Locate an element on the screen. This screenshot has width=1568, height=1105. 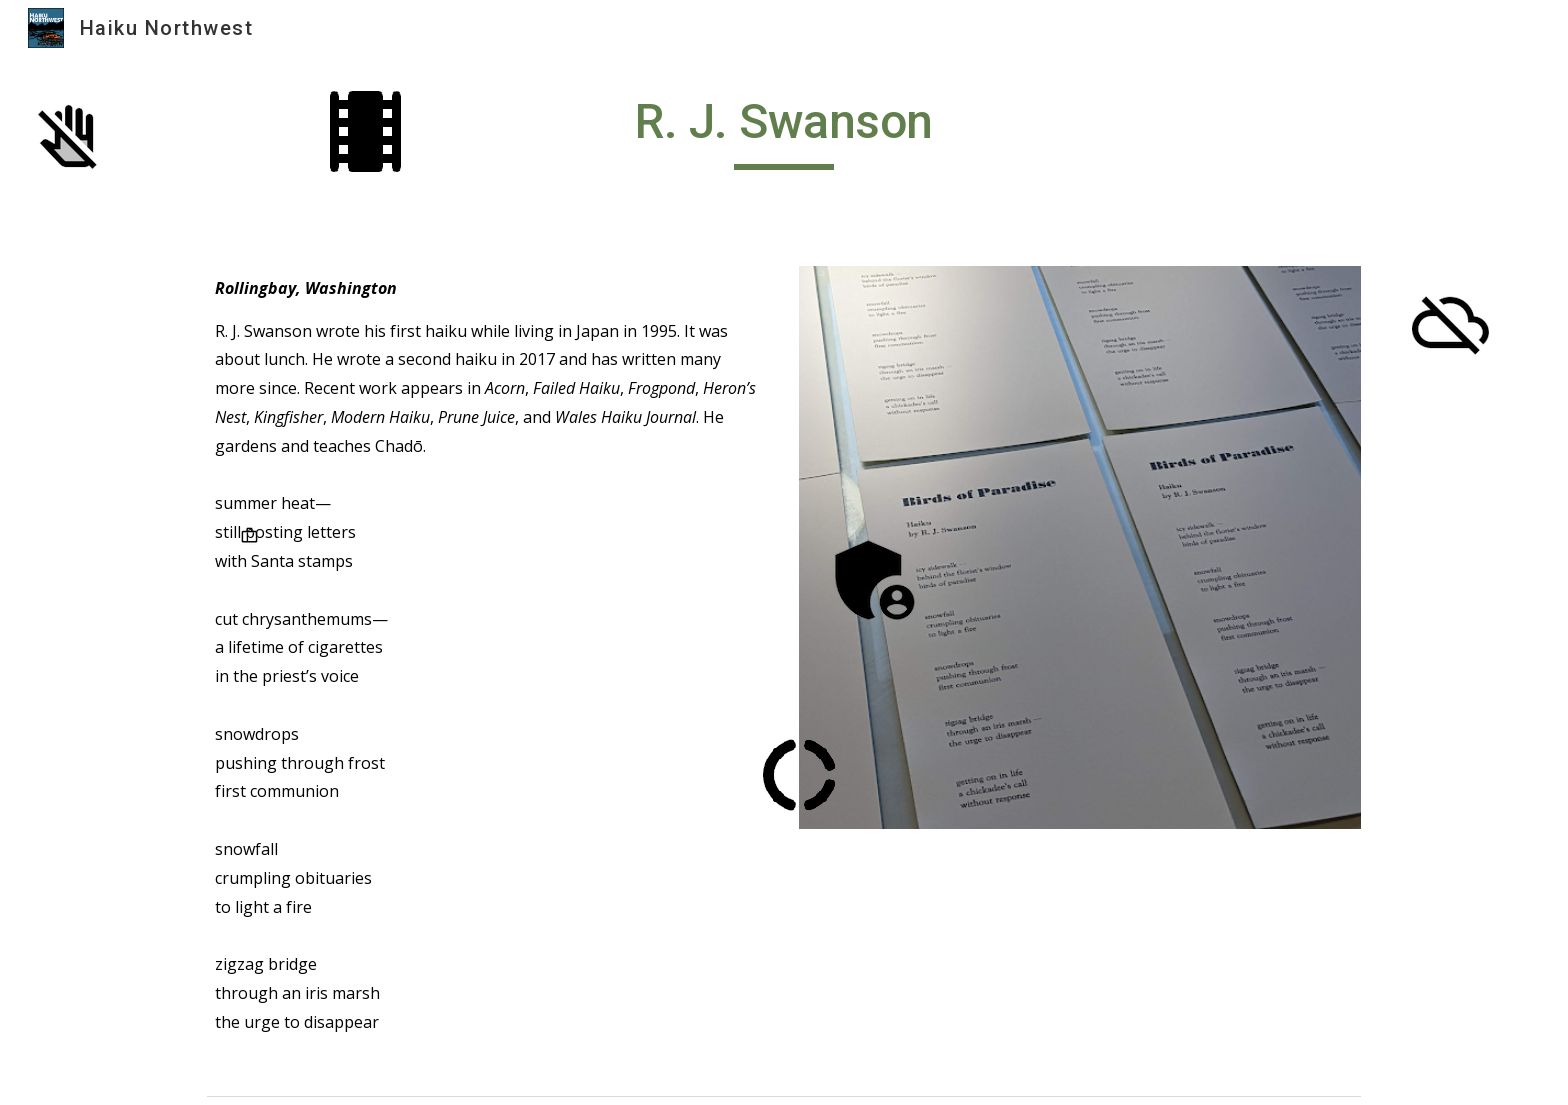
view work or job-related content is located at coordinates (249, 535).